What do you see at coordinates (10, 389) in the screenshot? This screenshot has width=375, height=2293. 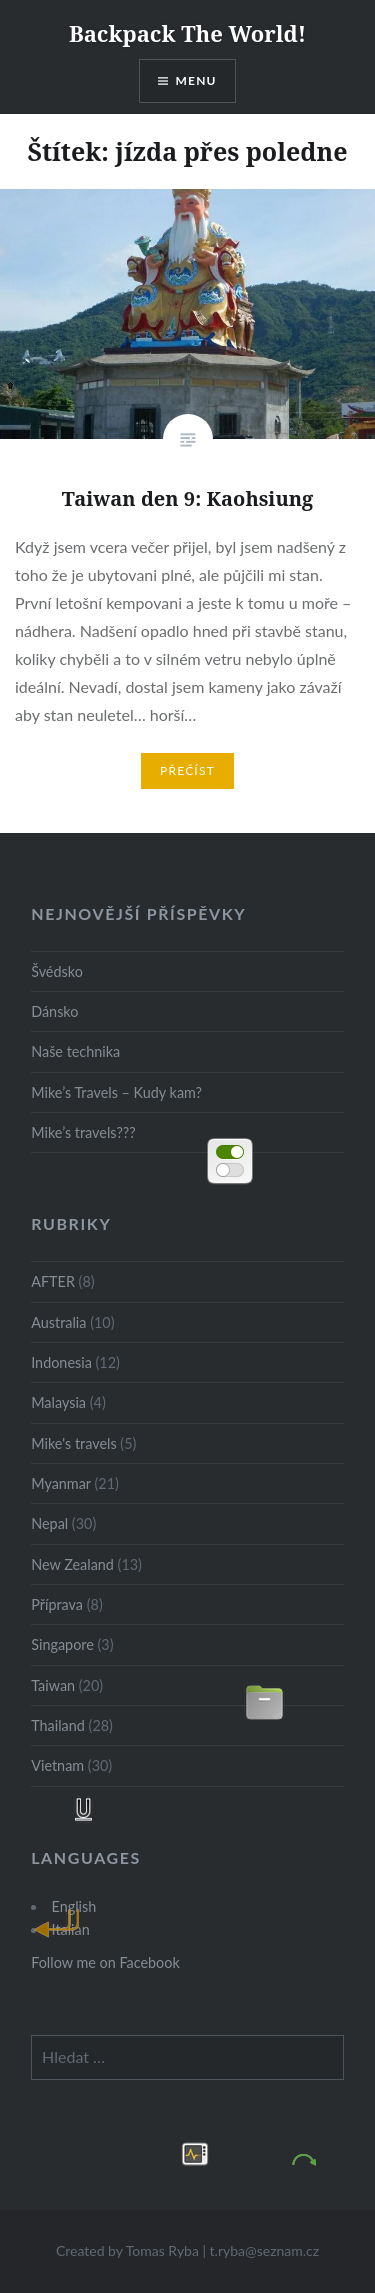 I see `view outgoing mail in your outbox` at bounding box center [10, 389].